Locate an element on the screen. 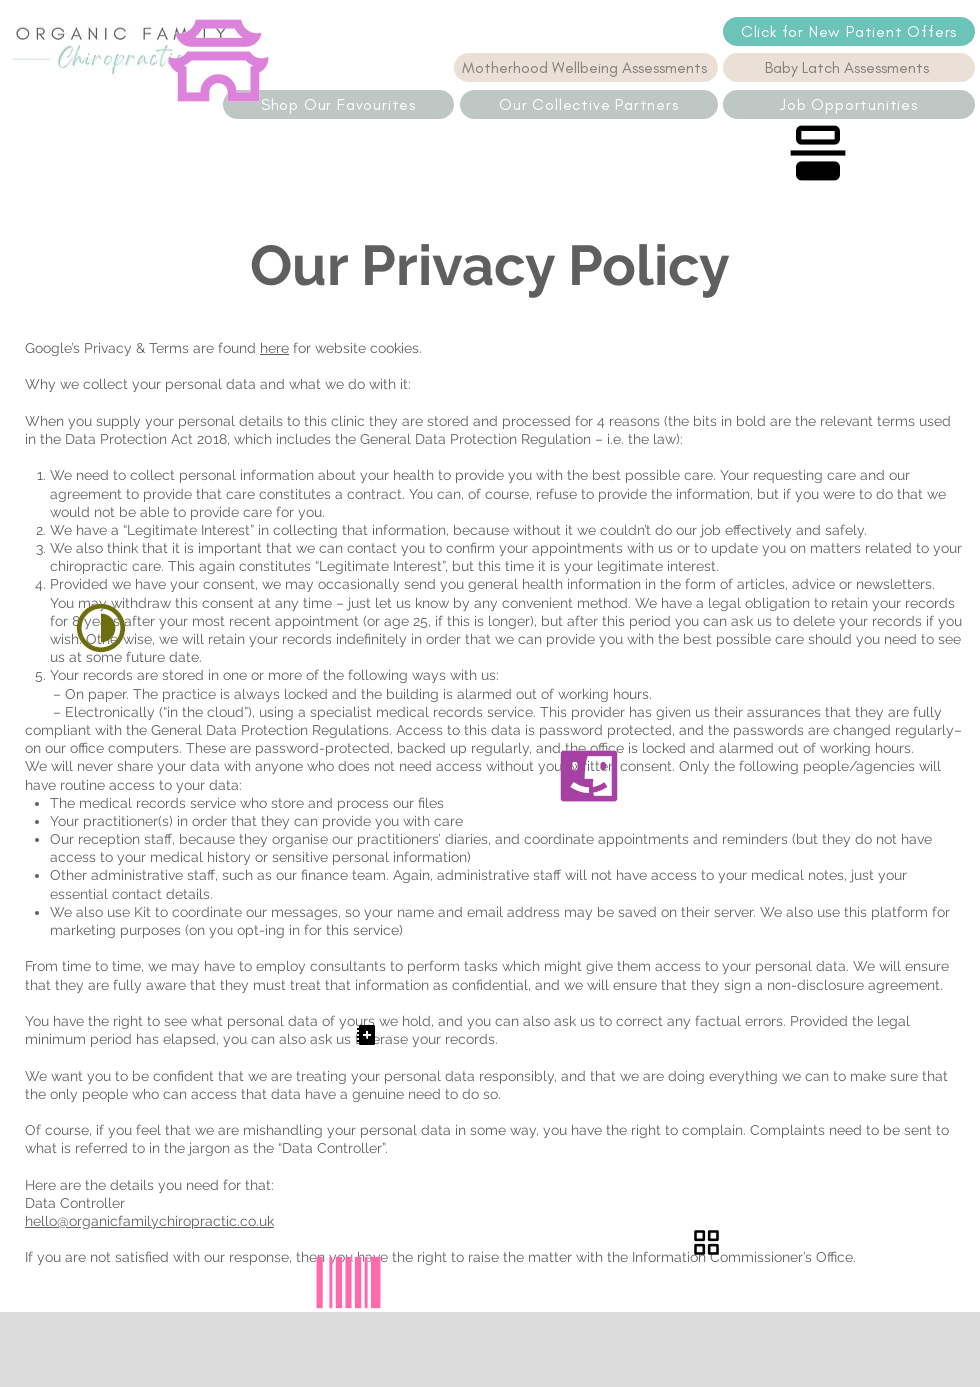  open finder to browse files and folders is located at coordinates (589, 776).